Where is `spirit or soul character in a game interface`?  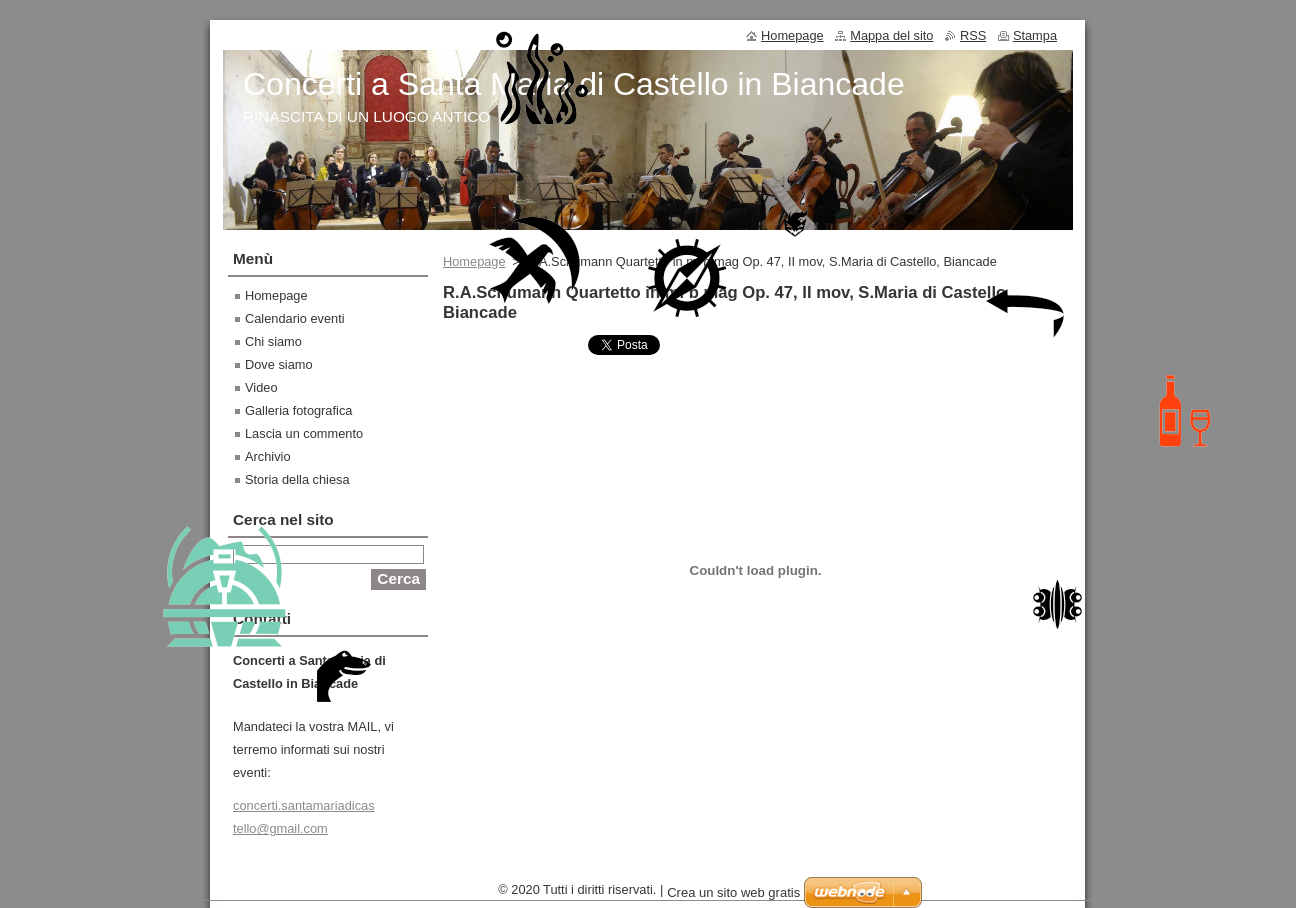 spirit or soul character in a game interface is located at coordinates (795, 222).